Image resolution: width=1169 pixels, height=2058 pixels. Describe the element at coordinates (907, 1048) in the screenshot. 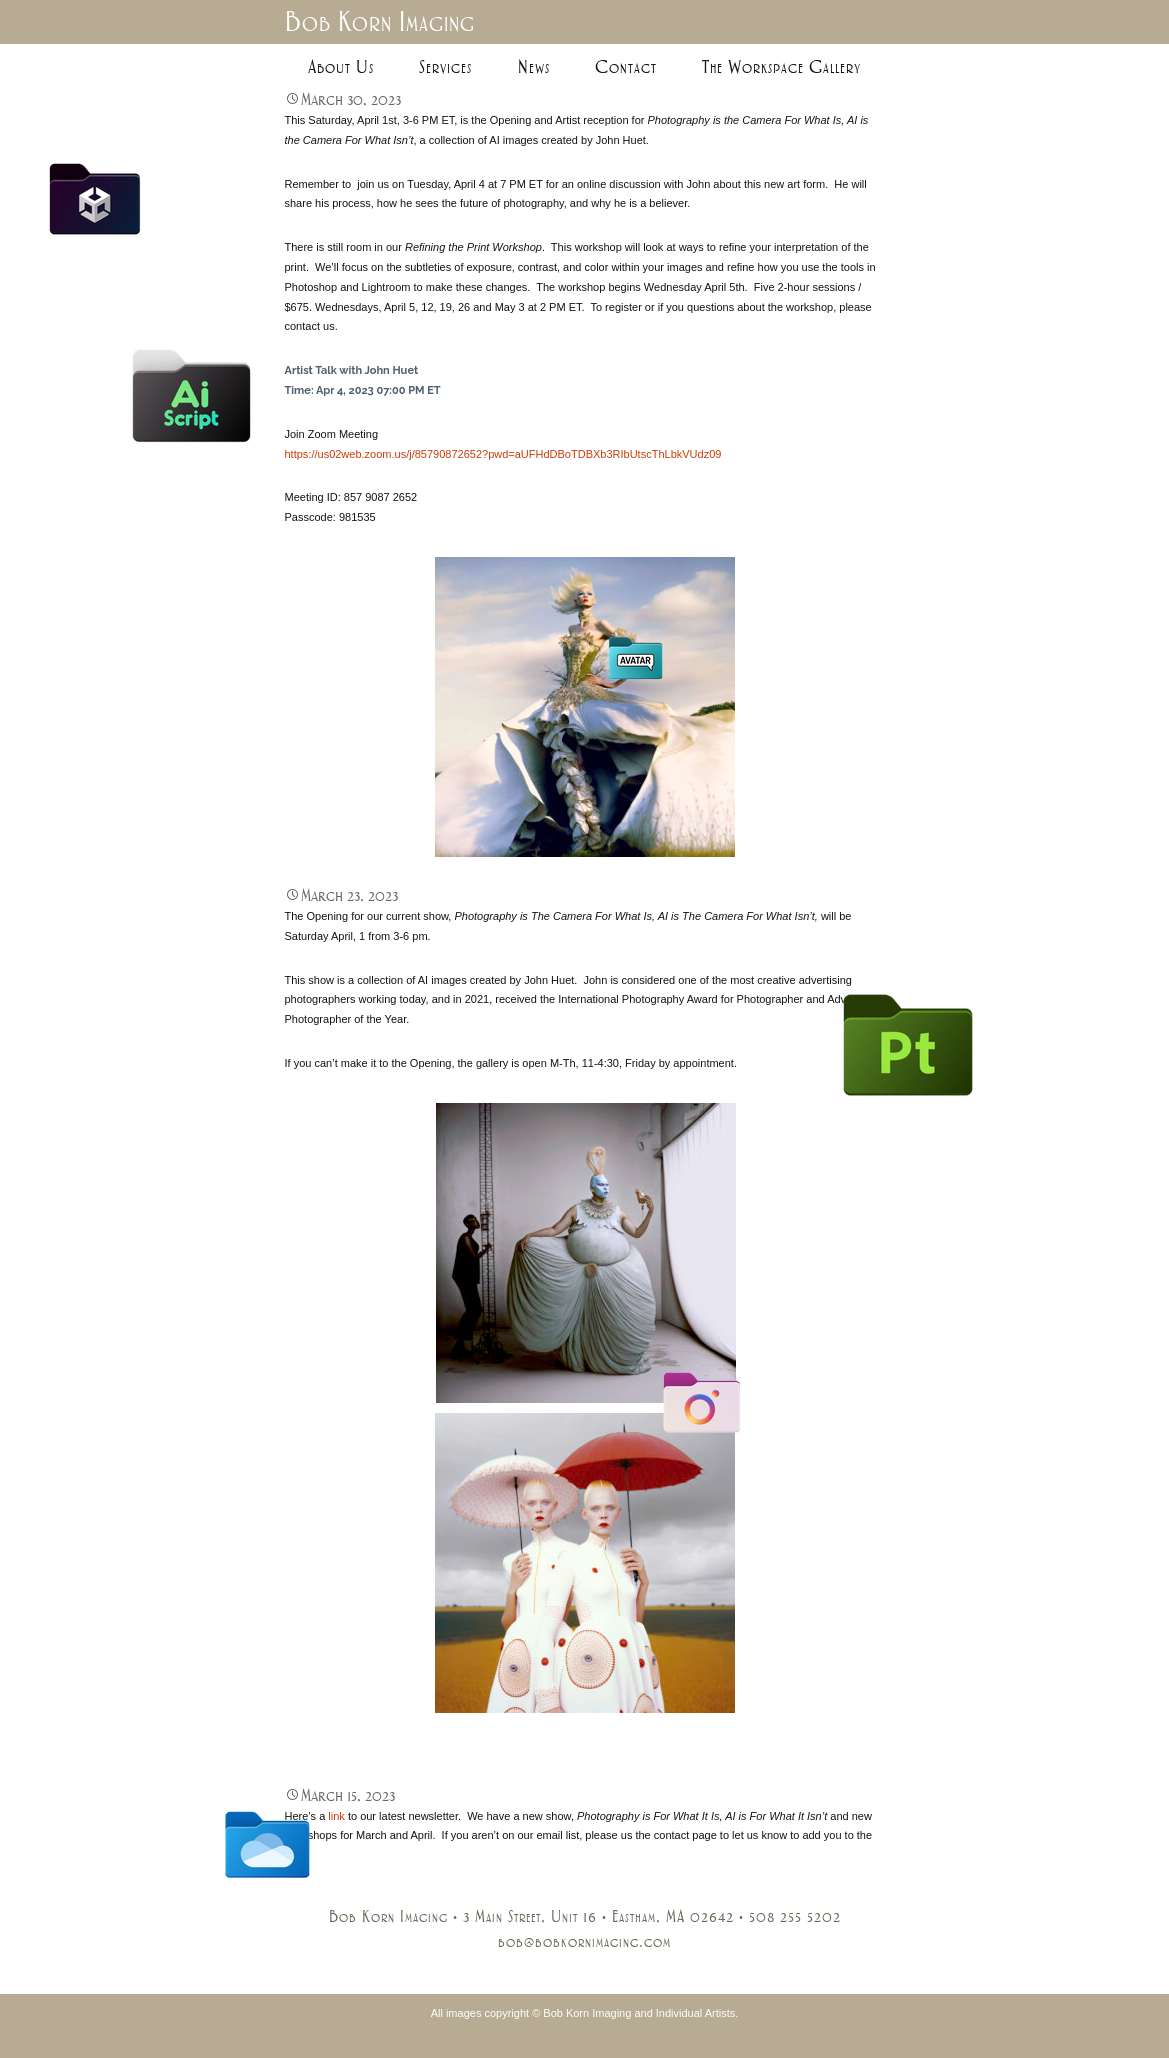

I see `open folder containing Adobe Substance Painter project files` at that location.